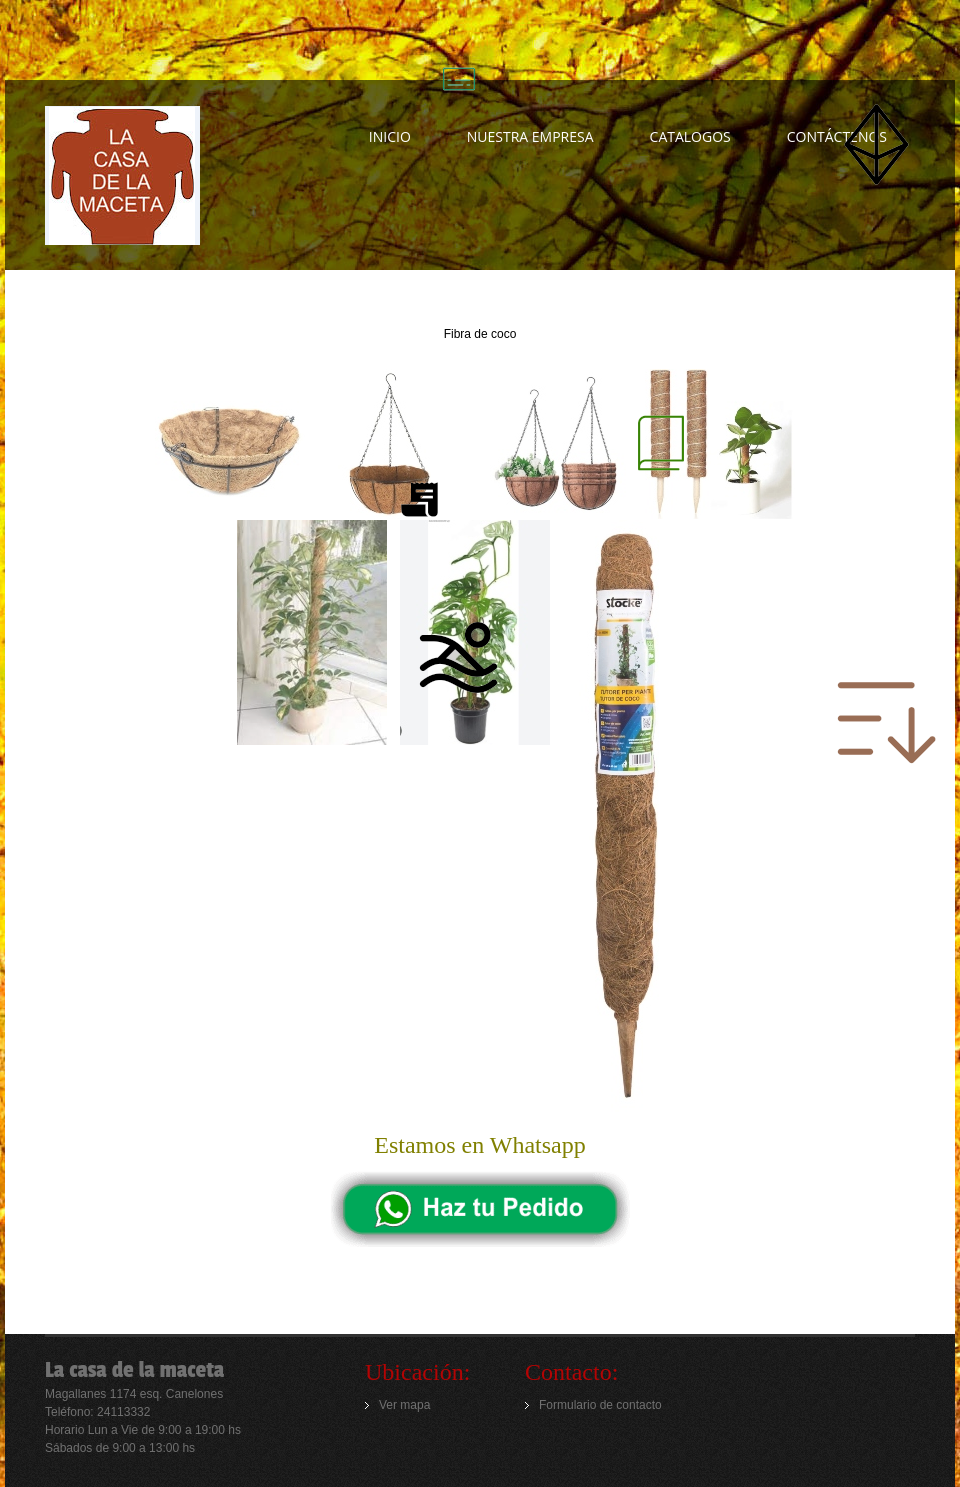 Image resolution: width=960 pixels, height=1487 pixels. I want to click on indicates swimming pool or aquatic facilities nearby, so click(458, 657).